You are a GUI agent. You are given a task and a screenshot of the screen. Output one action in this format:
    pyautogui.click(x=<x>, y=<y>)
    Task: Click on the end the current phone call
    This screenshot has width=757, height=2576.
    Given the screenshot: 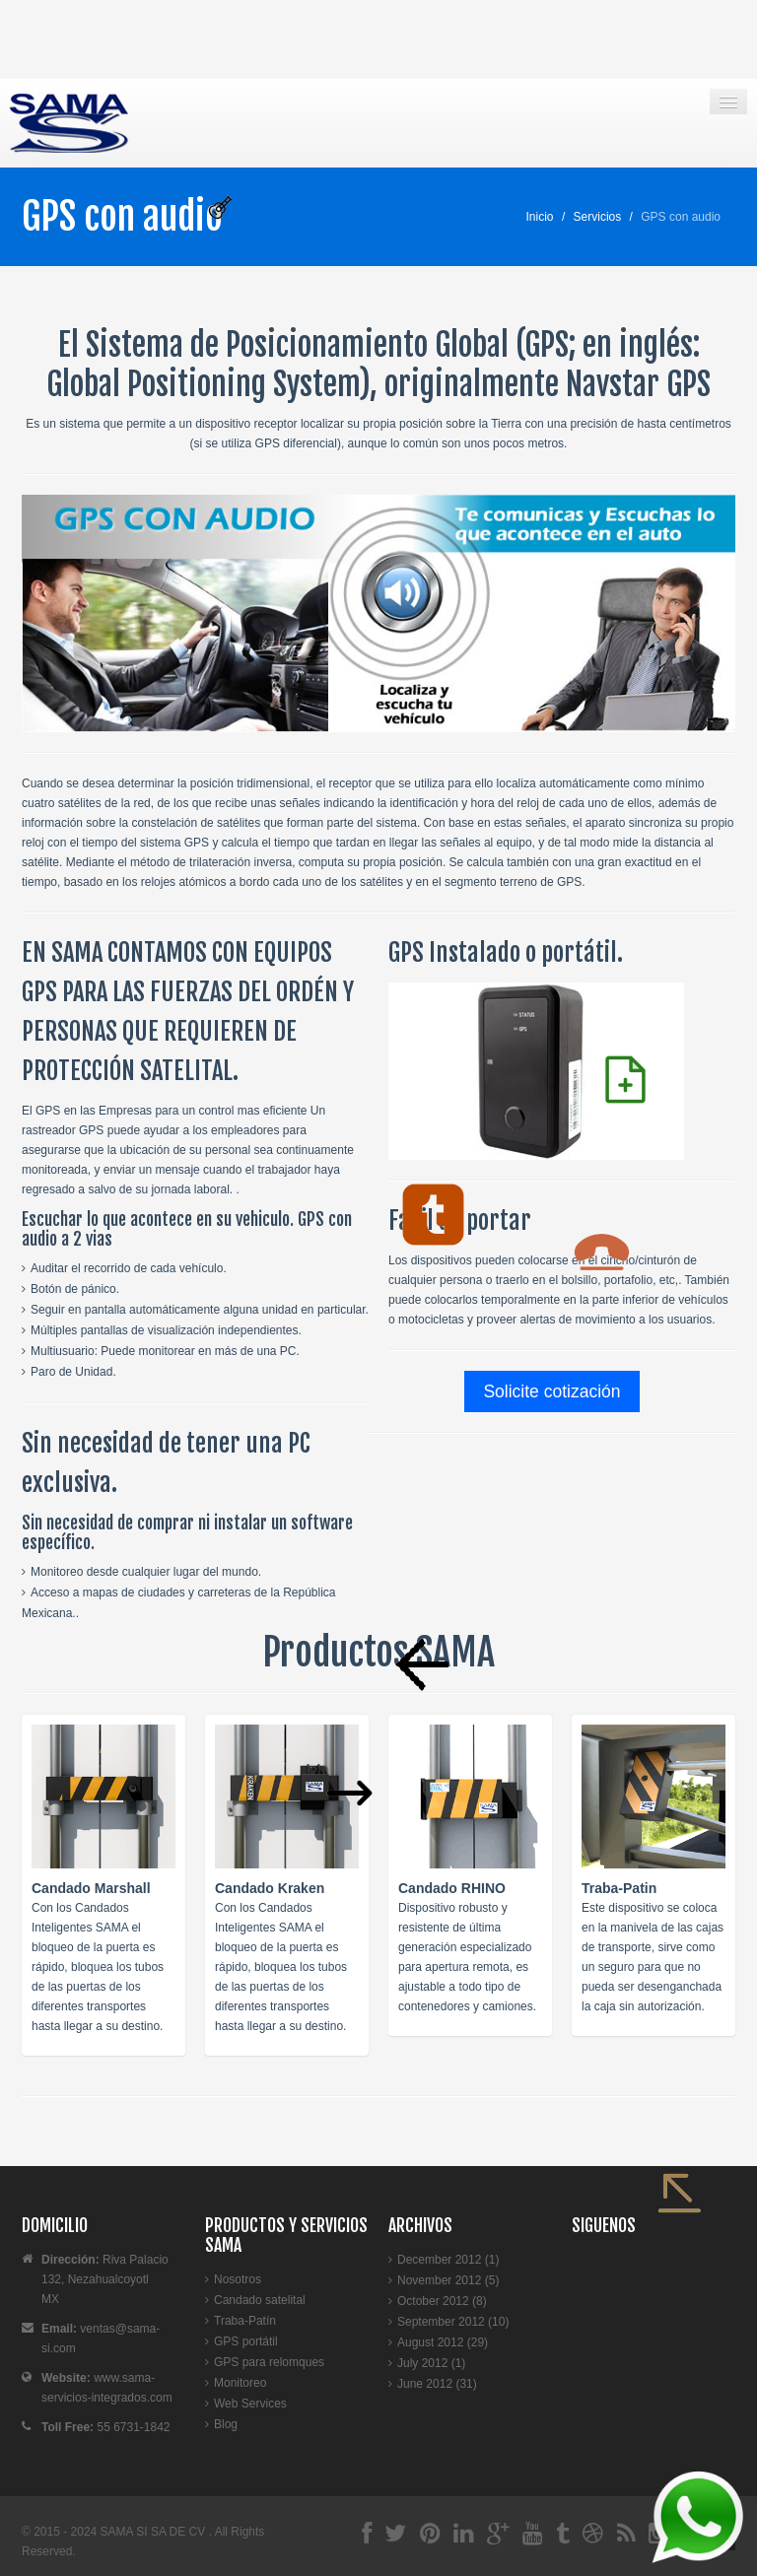 What is the action you would take?
    pyautogui.click(x=601, y=1252)
    